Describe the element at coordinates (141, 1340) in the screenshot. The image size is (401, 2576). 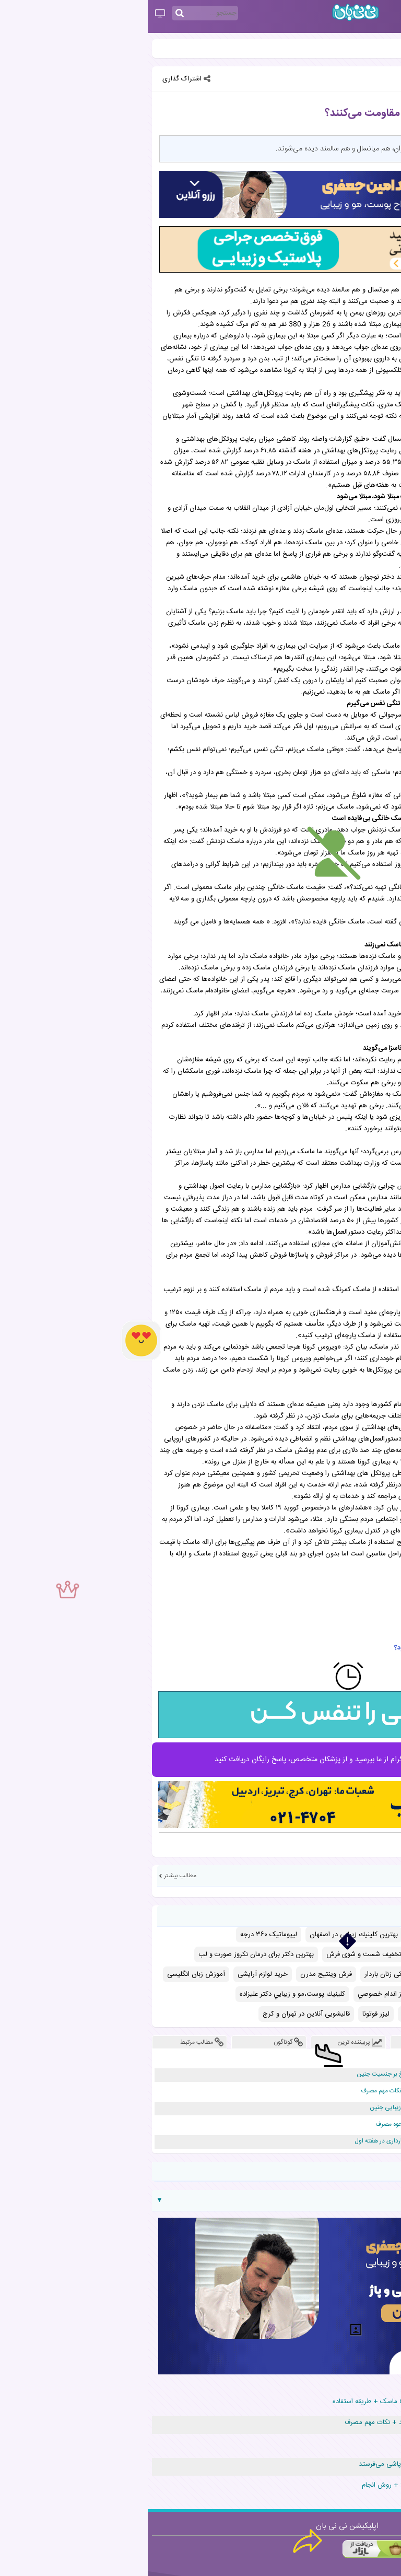
I see `access social features in the software center` at that location.